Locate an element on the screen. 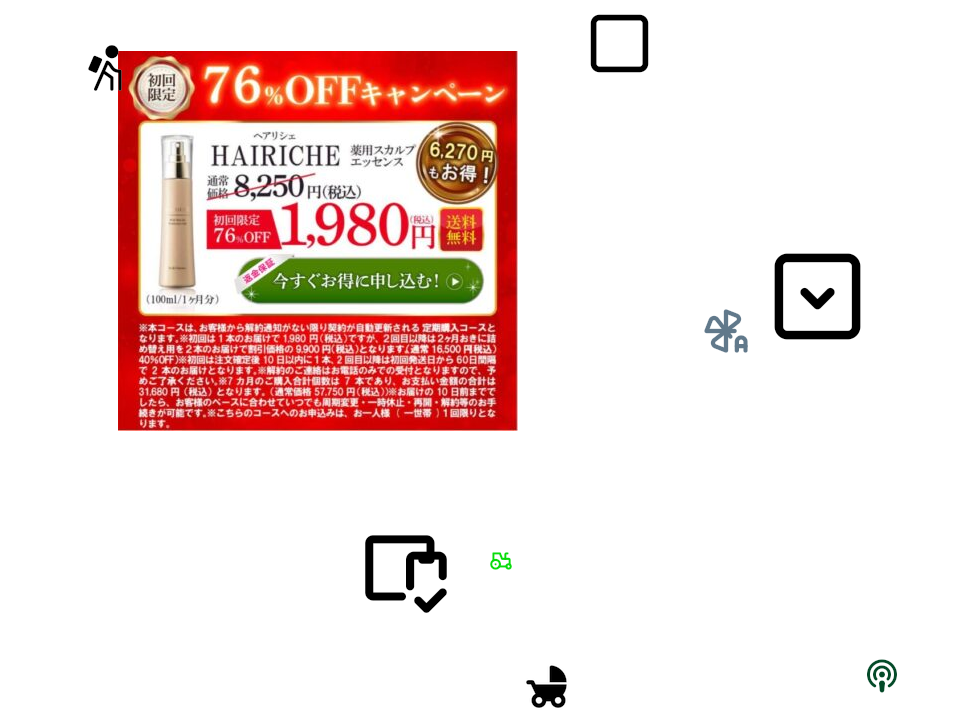 This screenshot has height=720, width=955. access podcast library is located at coordinates (882, 676).